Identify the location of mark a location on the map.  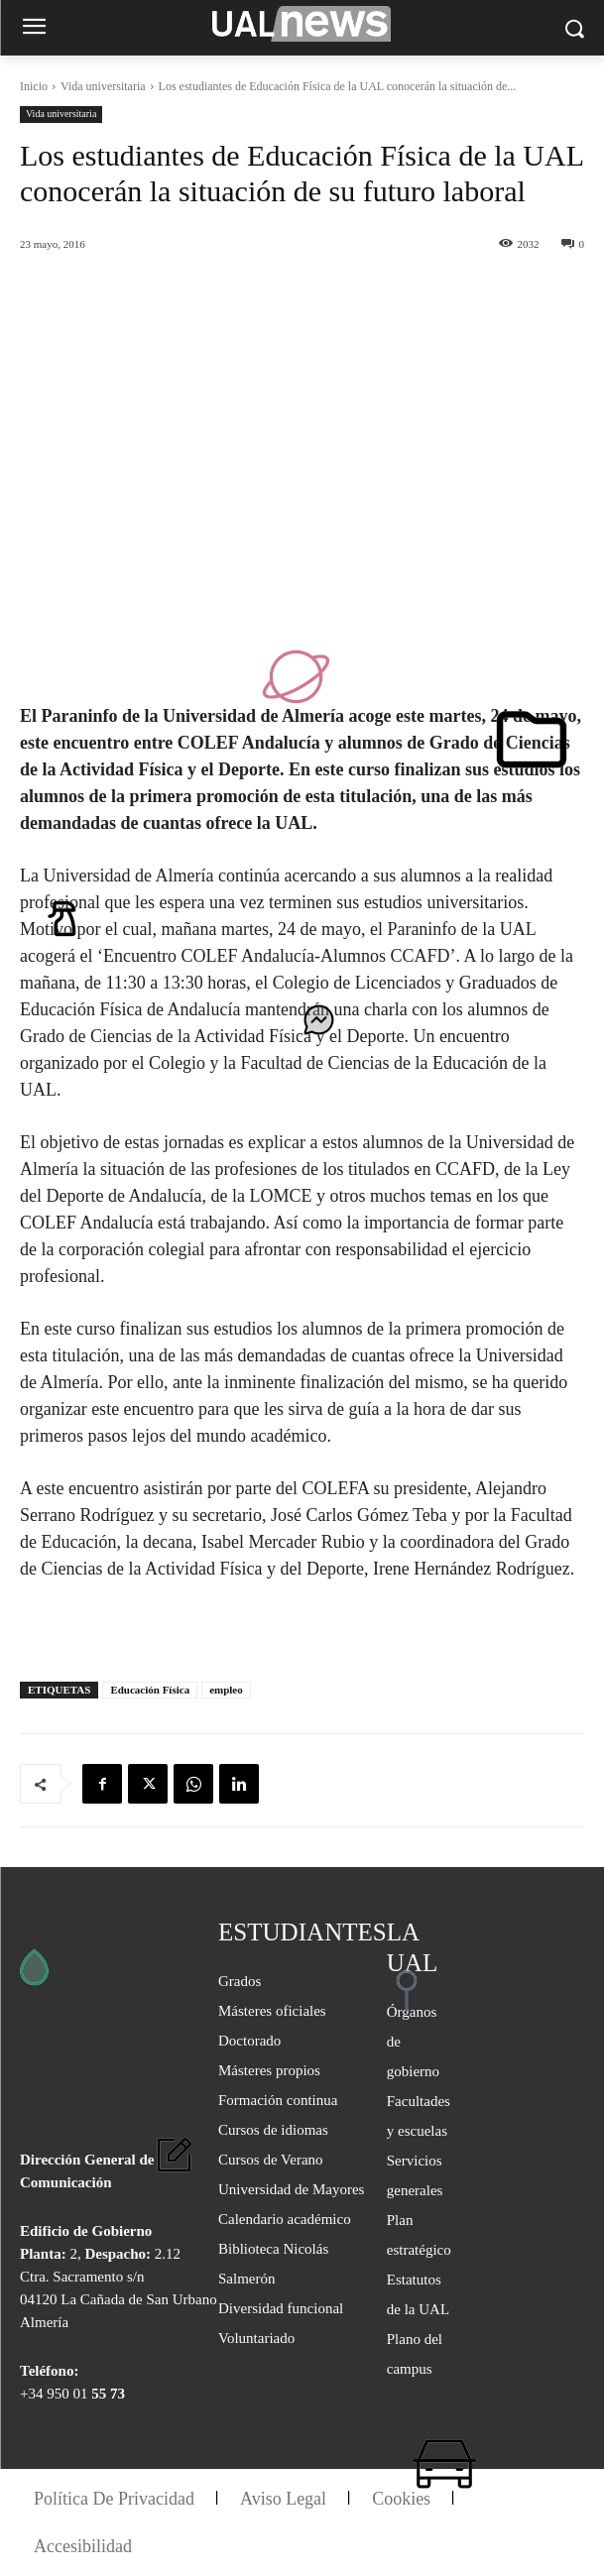
(407, 1991).